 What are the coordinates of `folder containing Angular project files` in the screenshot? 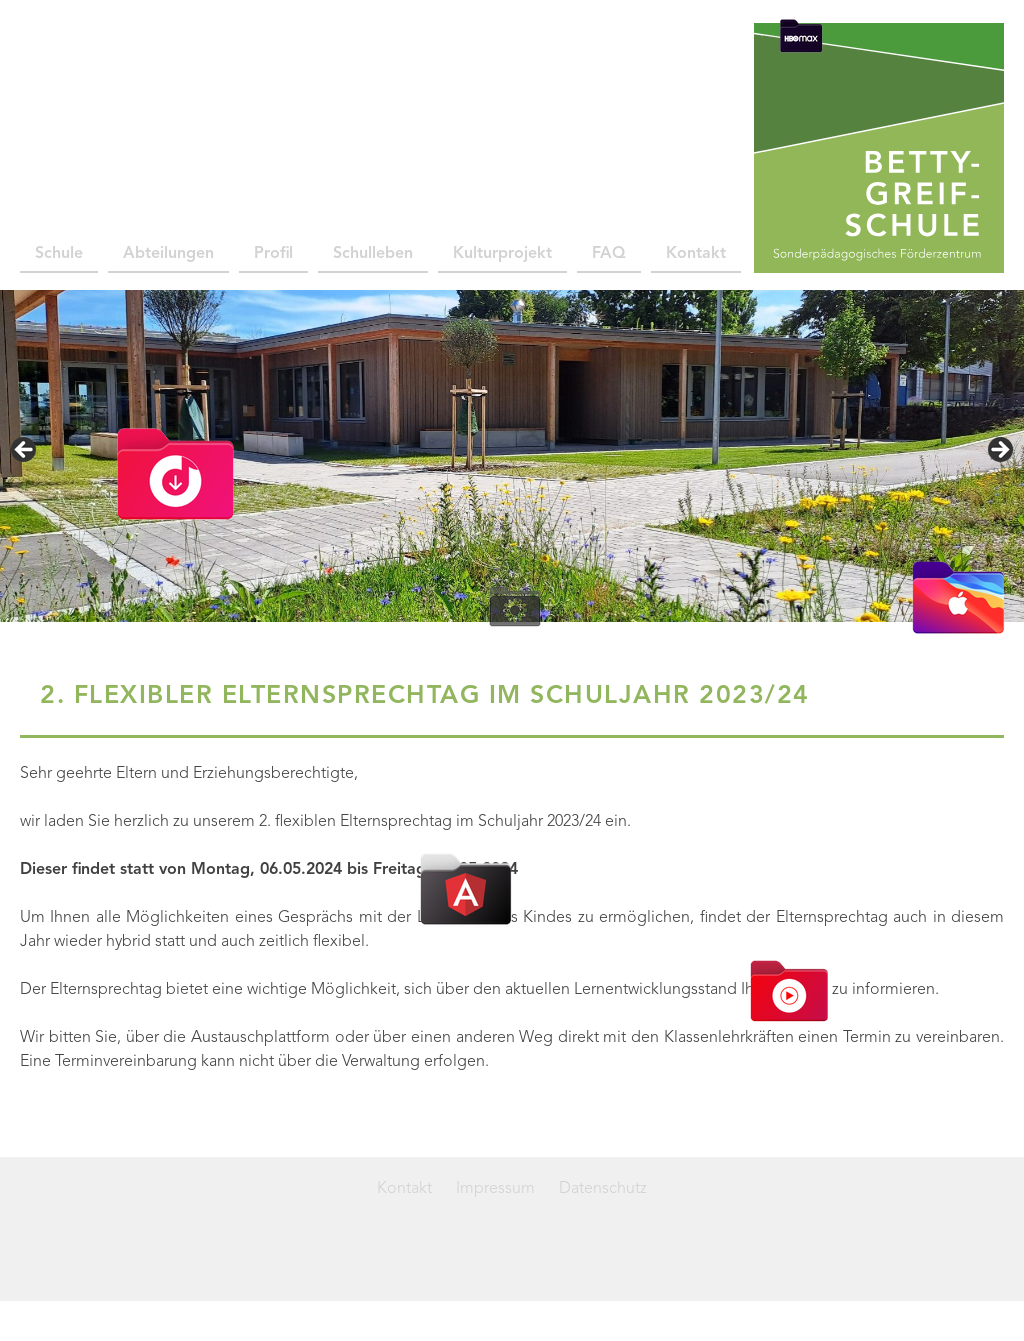 It's located at (465, 891).